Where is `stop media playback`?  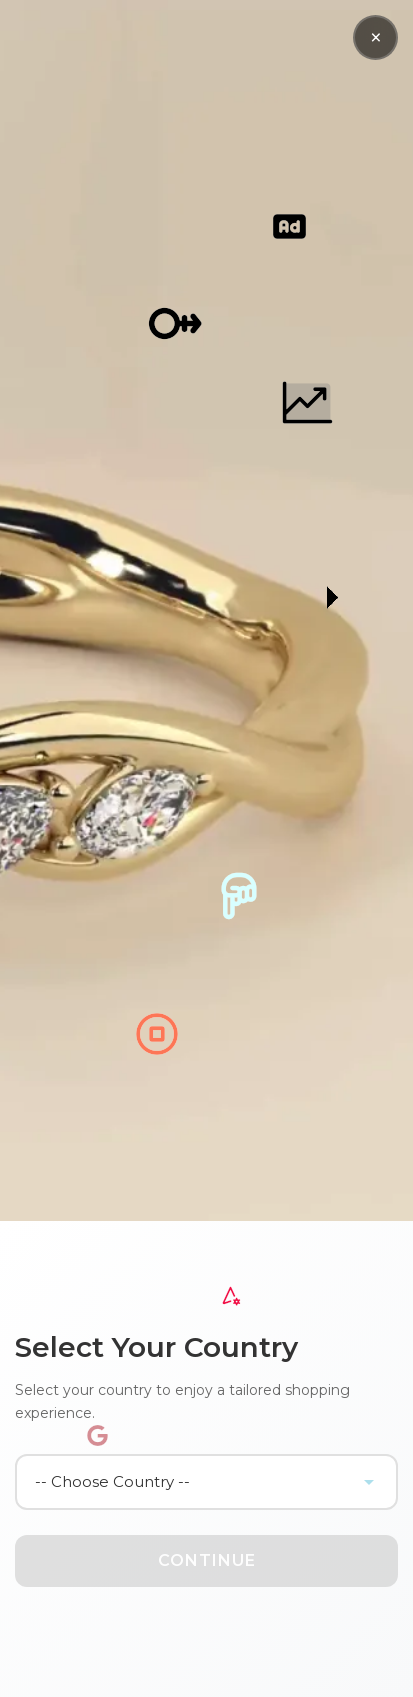 stop media playback is located at coordinates (157, 1034).